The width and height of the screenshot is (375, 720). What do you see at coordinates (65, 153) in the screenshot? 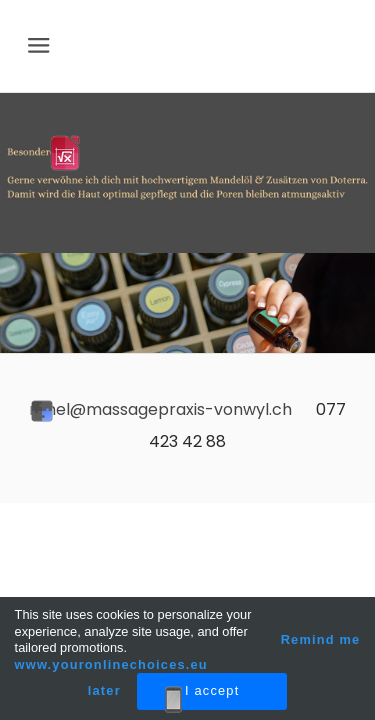
I see `open LibreOffice Math application` at bounding box center [65, 153].